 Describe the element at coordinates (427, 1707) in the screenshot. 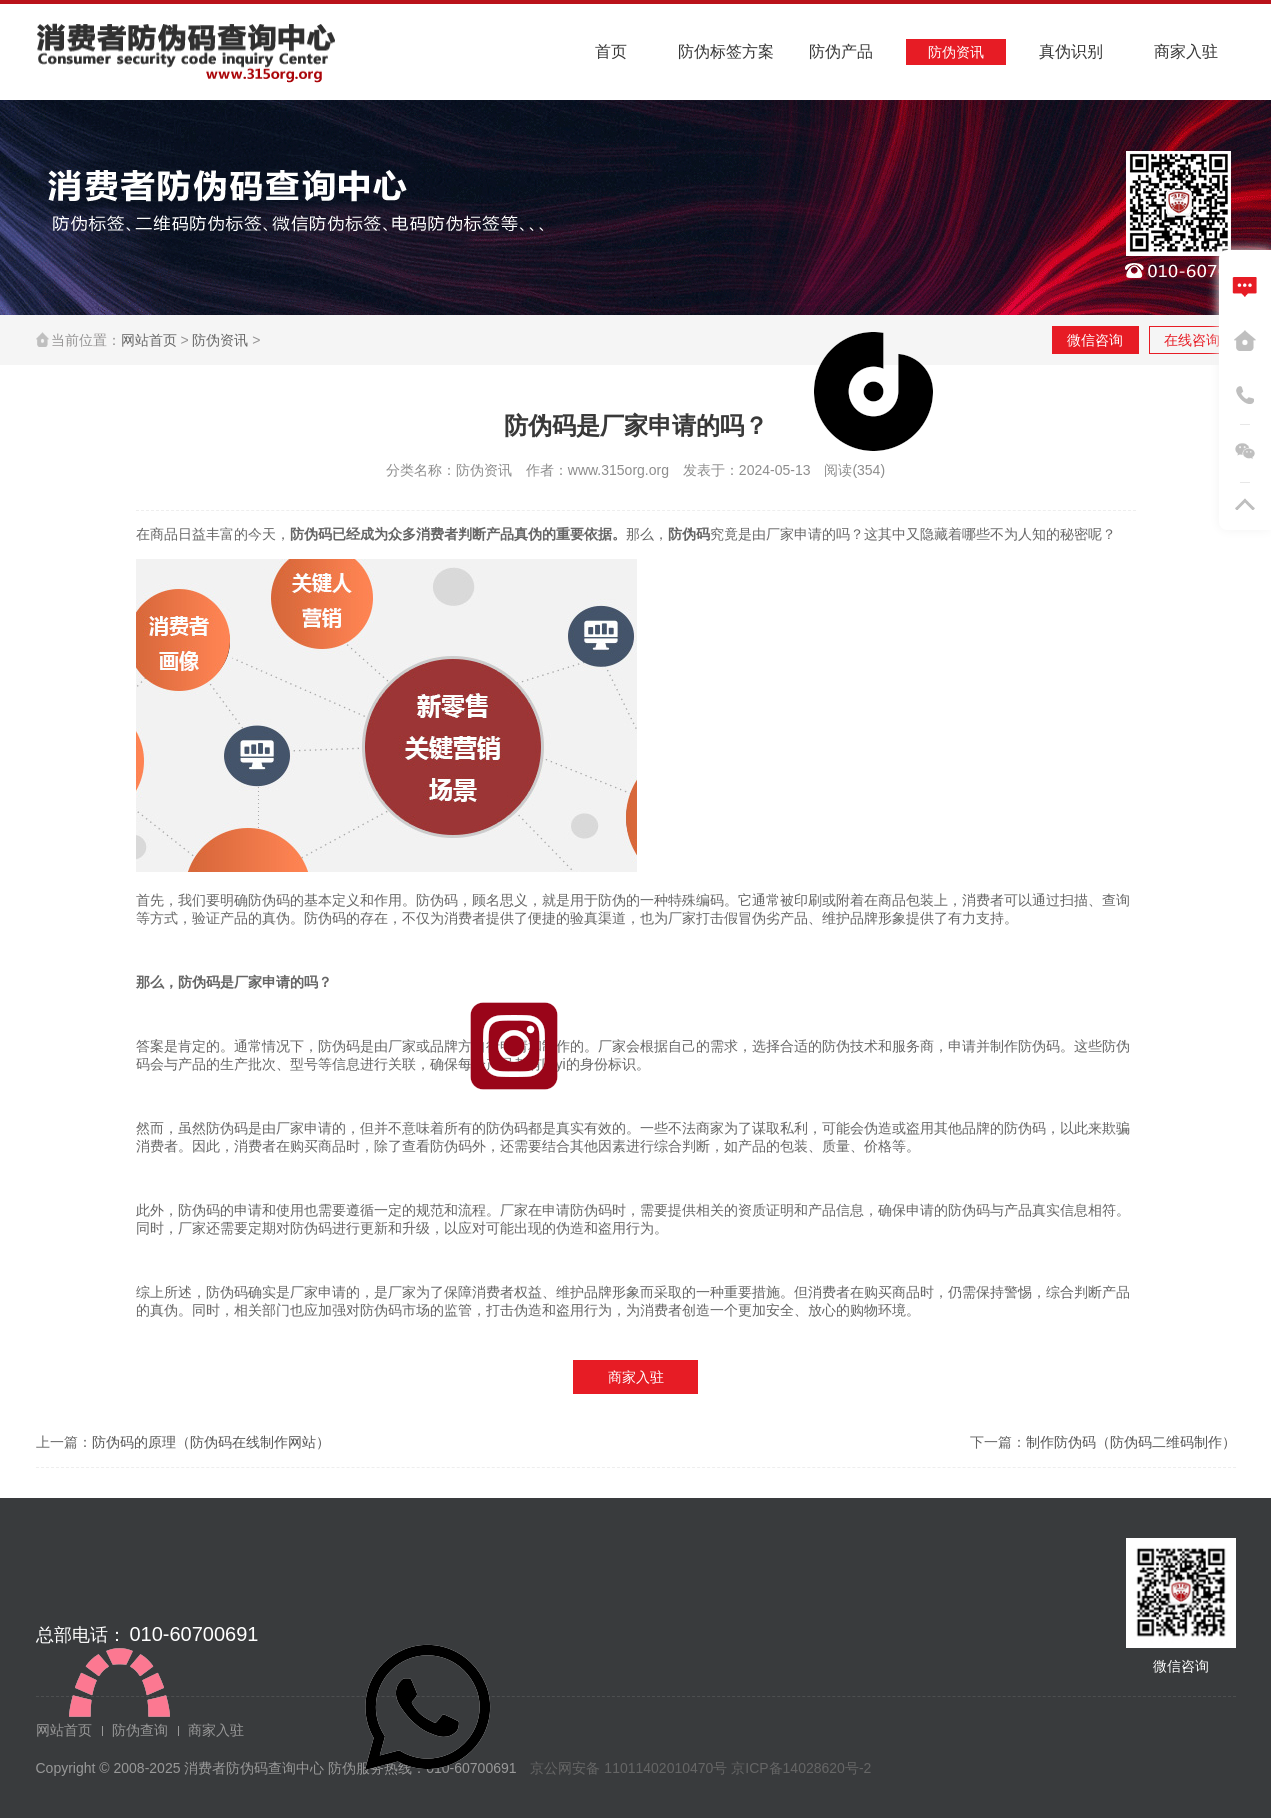

I see `open WhatsApp messaging app` at that location.